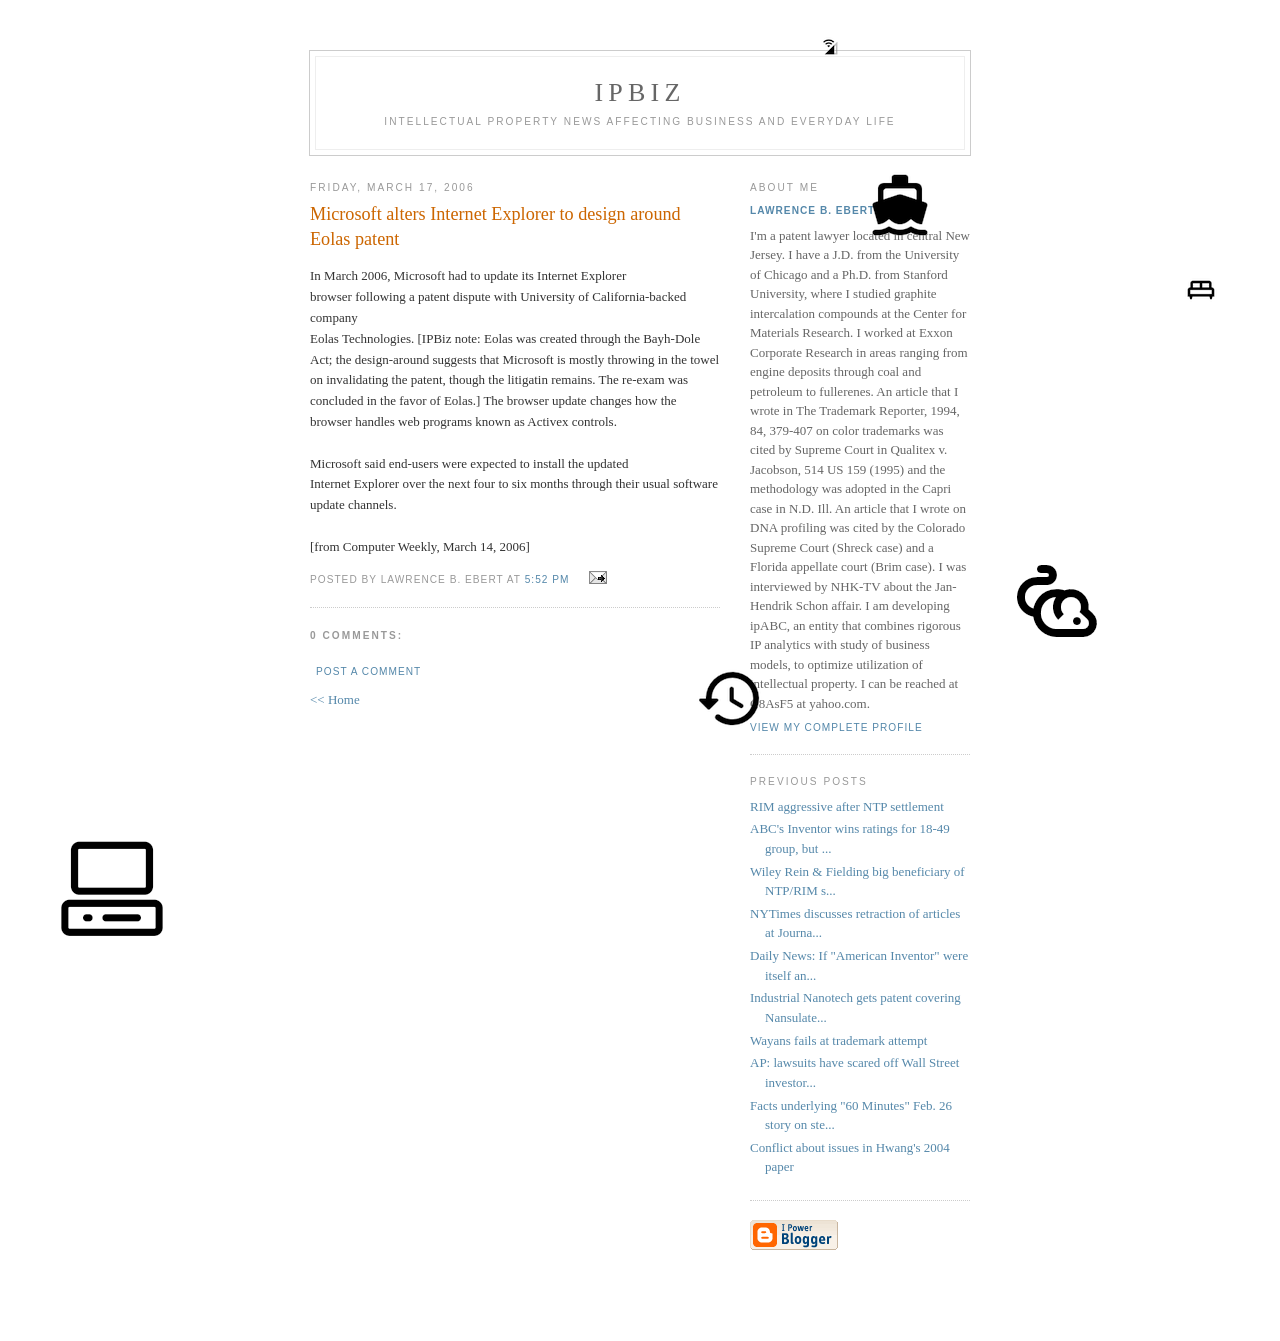 This screenshot has width=1280, height=1341. I want to click on get directions by ferry or boat, so click(900, 205).